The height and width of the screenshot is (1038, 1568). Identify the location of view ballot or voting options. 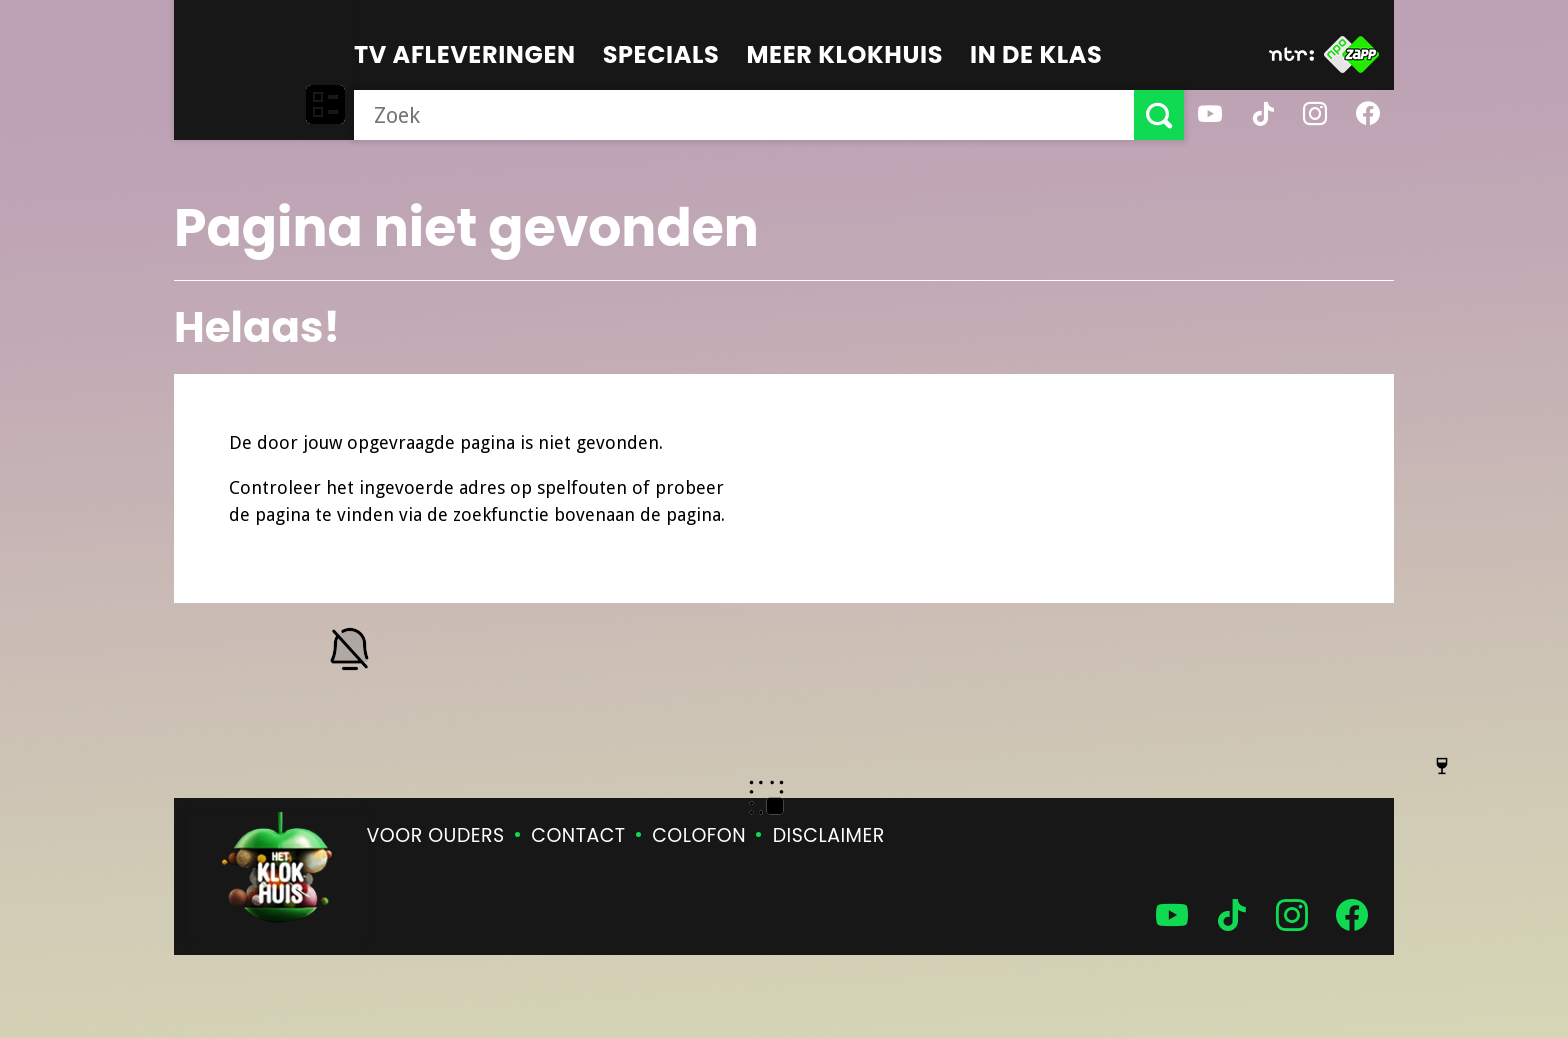
(325, 104).